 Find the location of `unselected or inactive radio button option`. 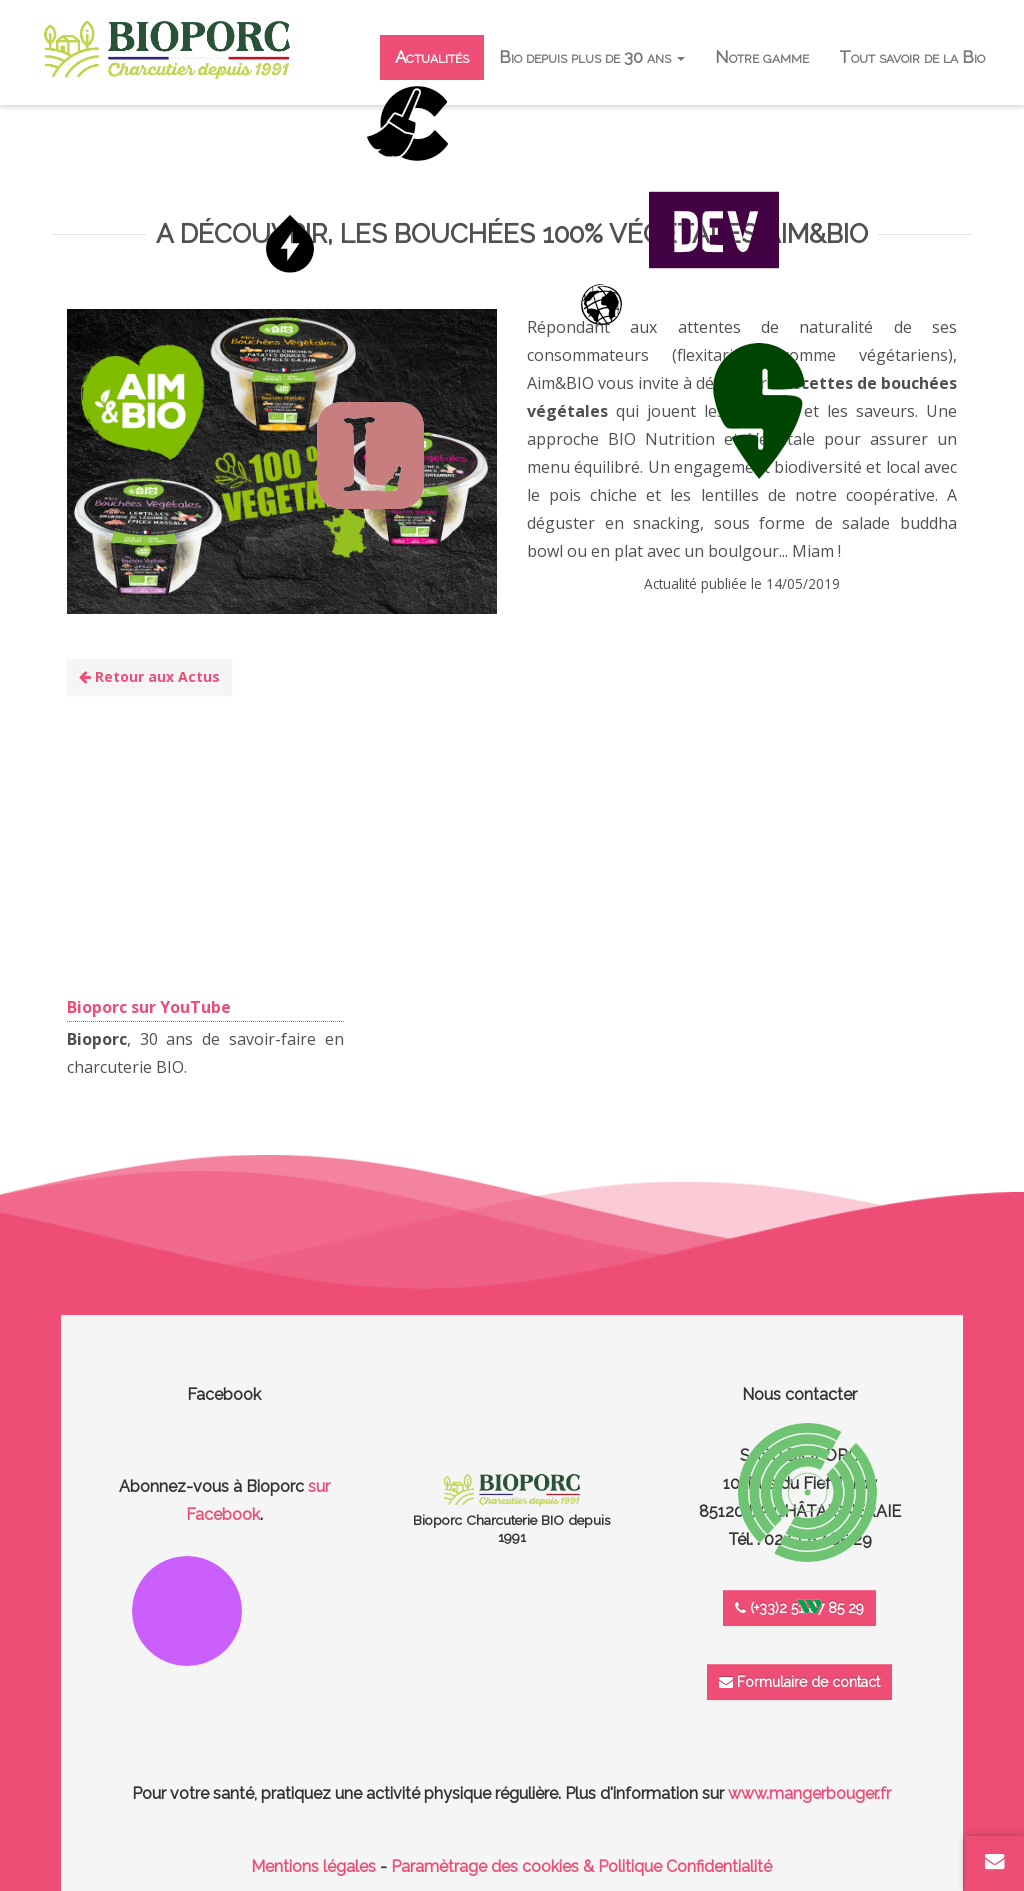

unselected or inactive radio button option is located at coordinates (187, 1611).